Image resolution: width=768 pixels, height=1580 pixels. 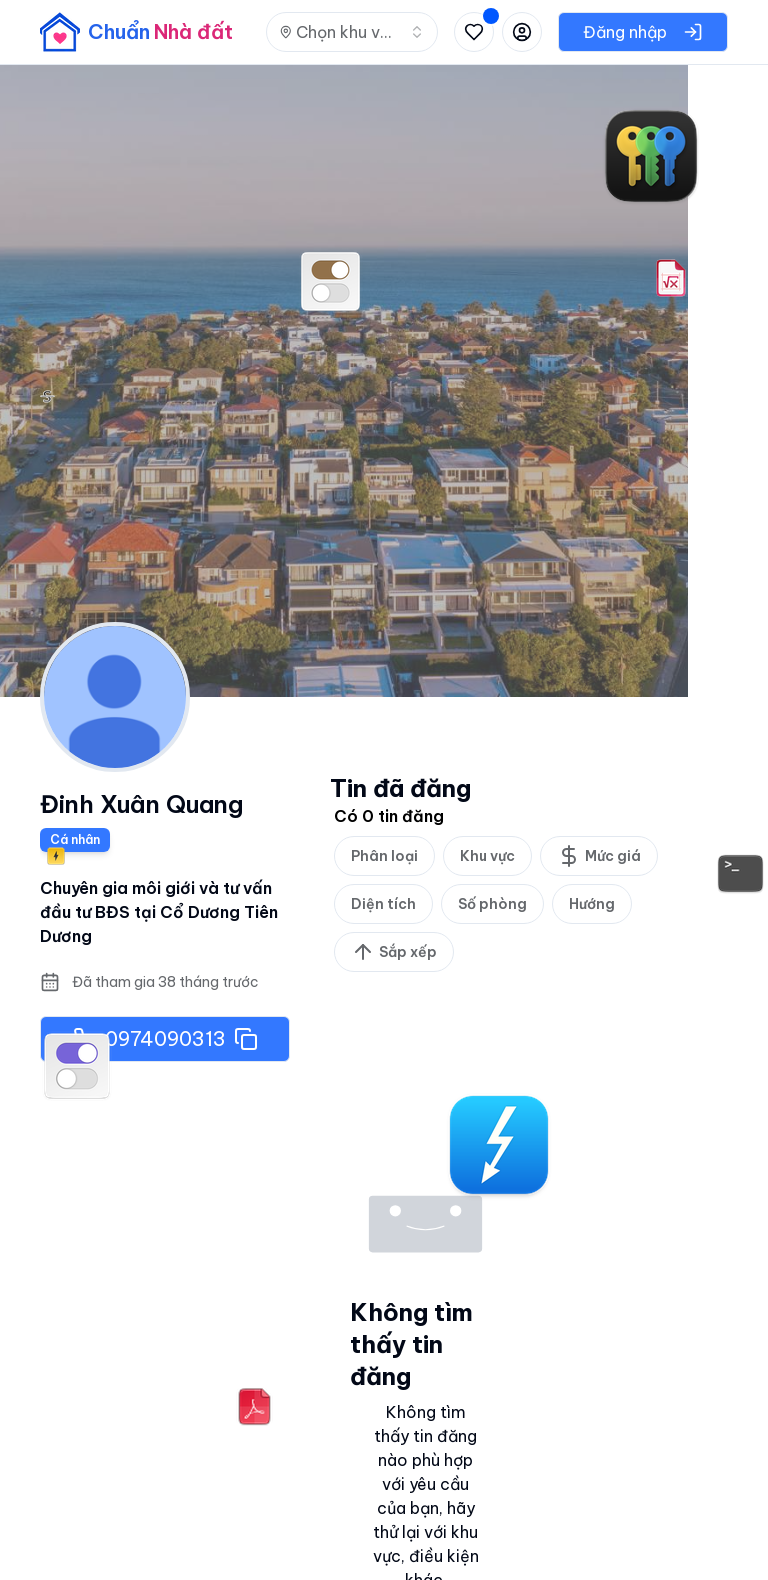 What do you see at coordinates (499, 1145) in the screenshot?
I see `open thunderbolt device preferences` at bounding box center [499, 1145].